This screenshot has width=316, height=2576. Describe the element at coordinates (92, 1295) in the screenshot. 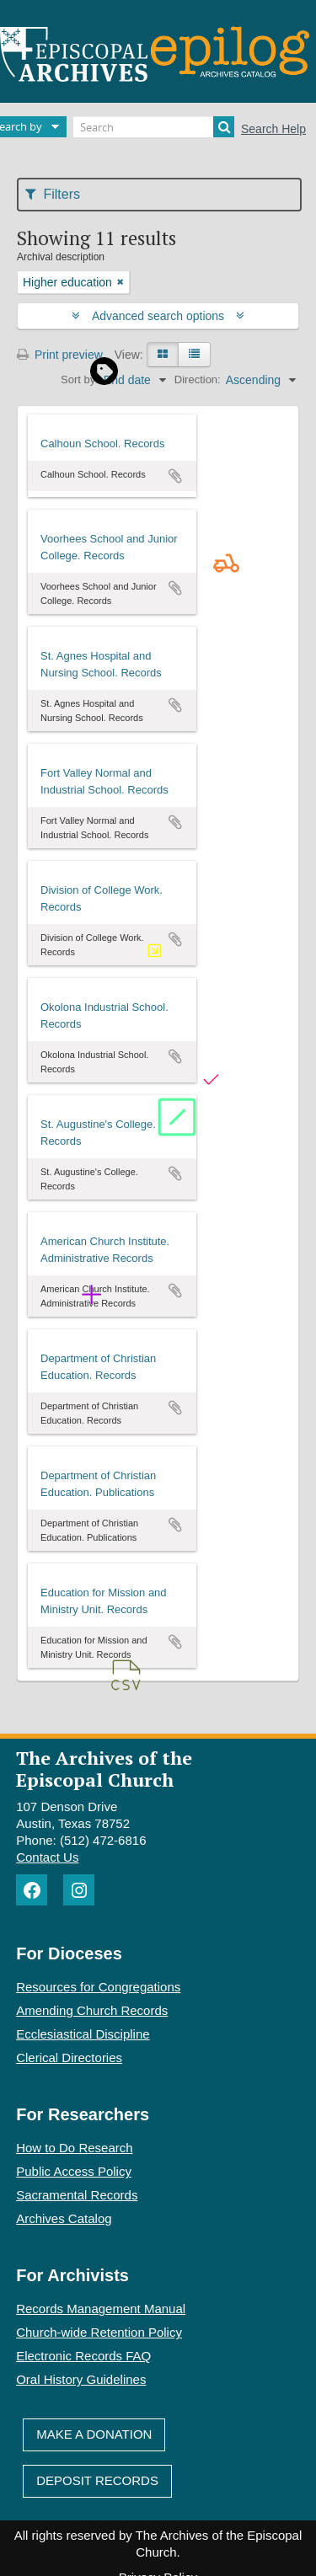

I see `add a new item` at that location.